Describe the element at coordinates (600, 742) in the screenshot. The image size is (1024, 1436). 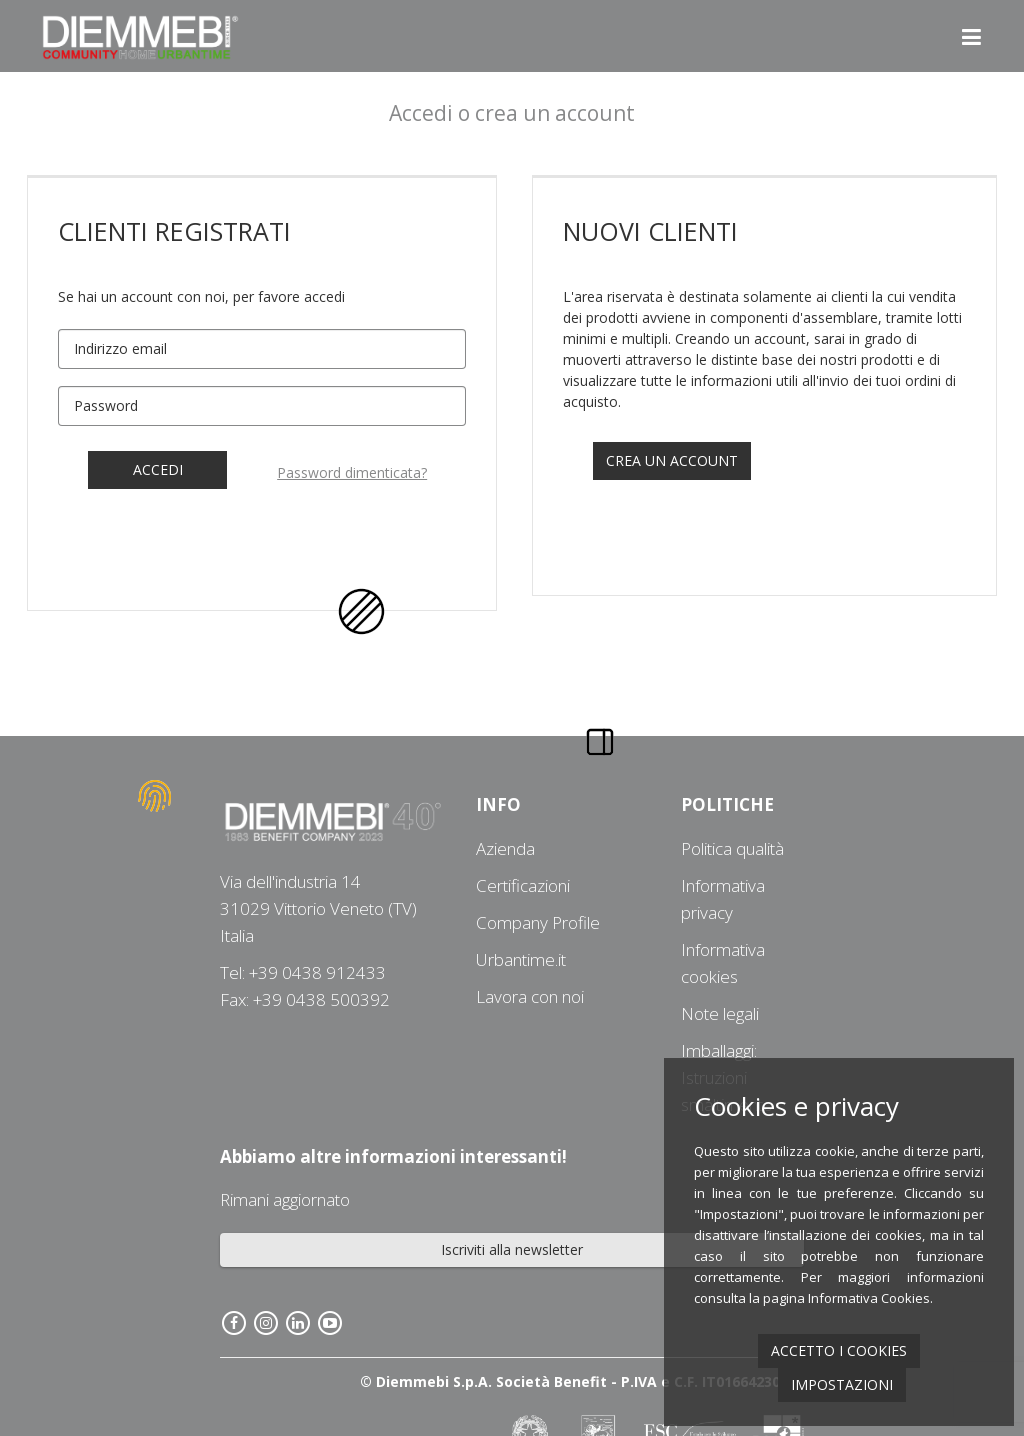
I see `toggle right sidebar panel` at that location.